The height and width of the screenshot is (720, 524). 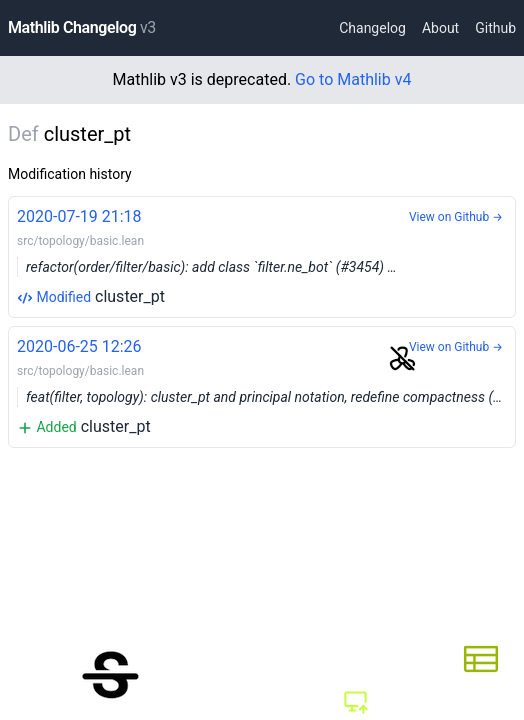 What do you see at coordinates (481, 659) in the screenshot?
I see `view data in table format` at bounding box center [481, 659].